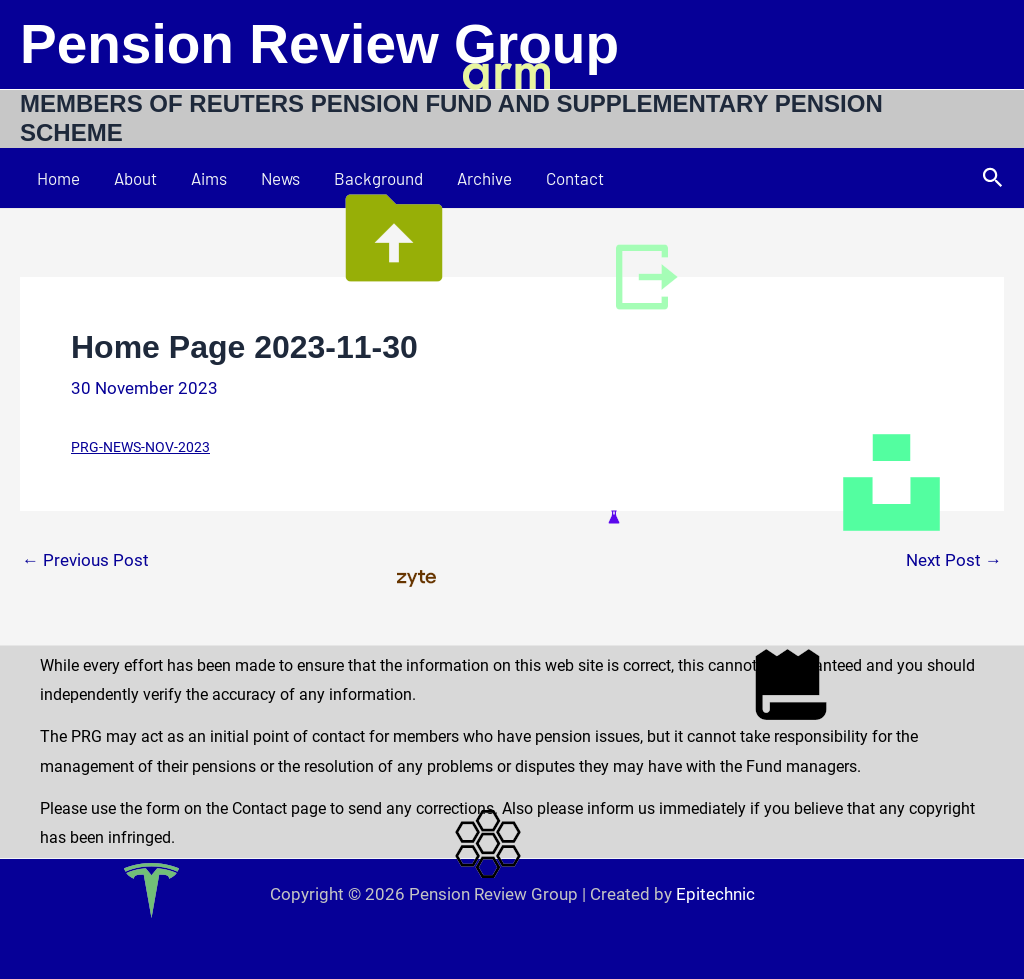 This screenshot has height=979, width=1024. I want to click on open the Tesla app, so click(151, 890).